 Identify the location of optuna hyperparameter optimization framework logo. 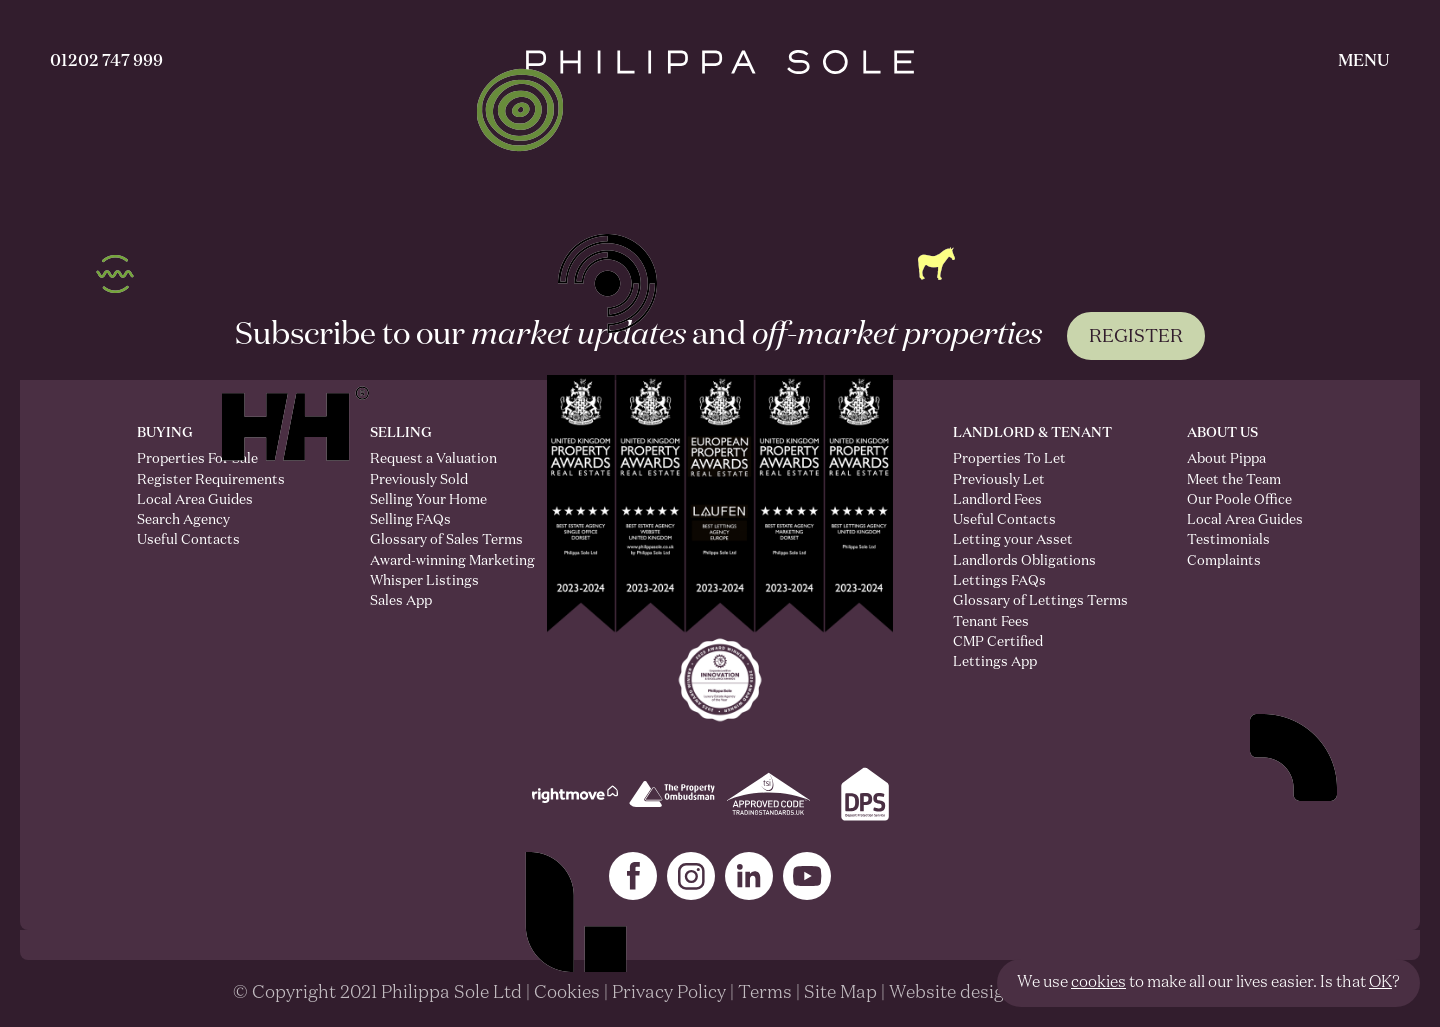
(520, 110).